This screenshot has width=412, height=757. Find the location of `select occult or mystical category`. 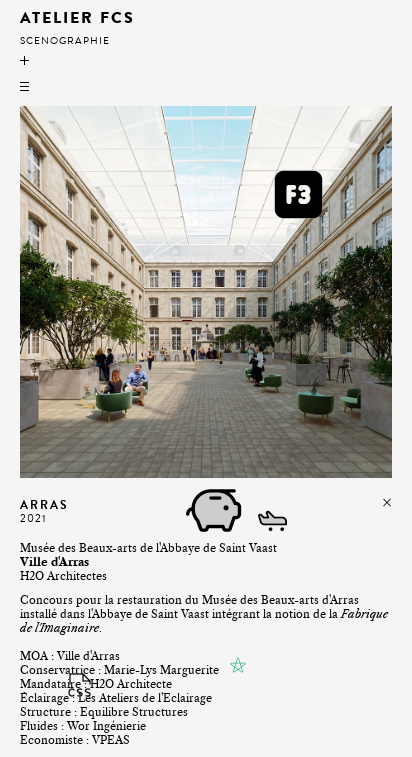

select occult or mystical category is located at coordinates (238, 666).